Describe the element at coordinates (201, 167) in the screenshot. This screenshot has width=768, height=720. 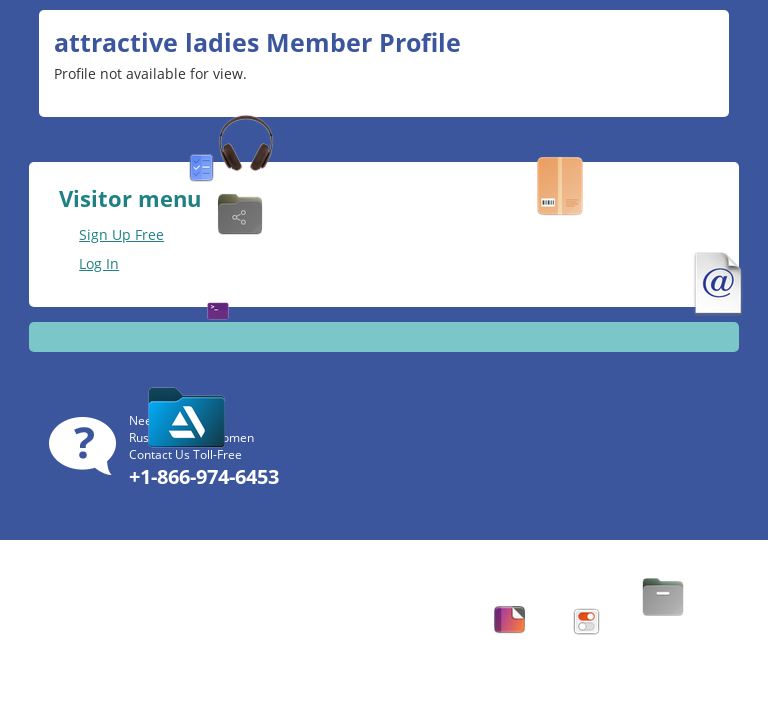
I see `open your bookmarks or saved items app` at that location.